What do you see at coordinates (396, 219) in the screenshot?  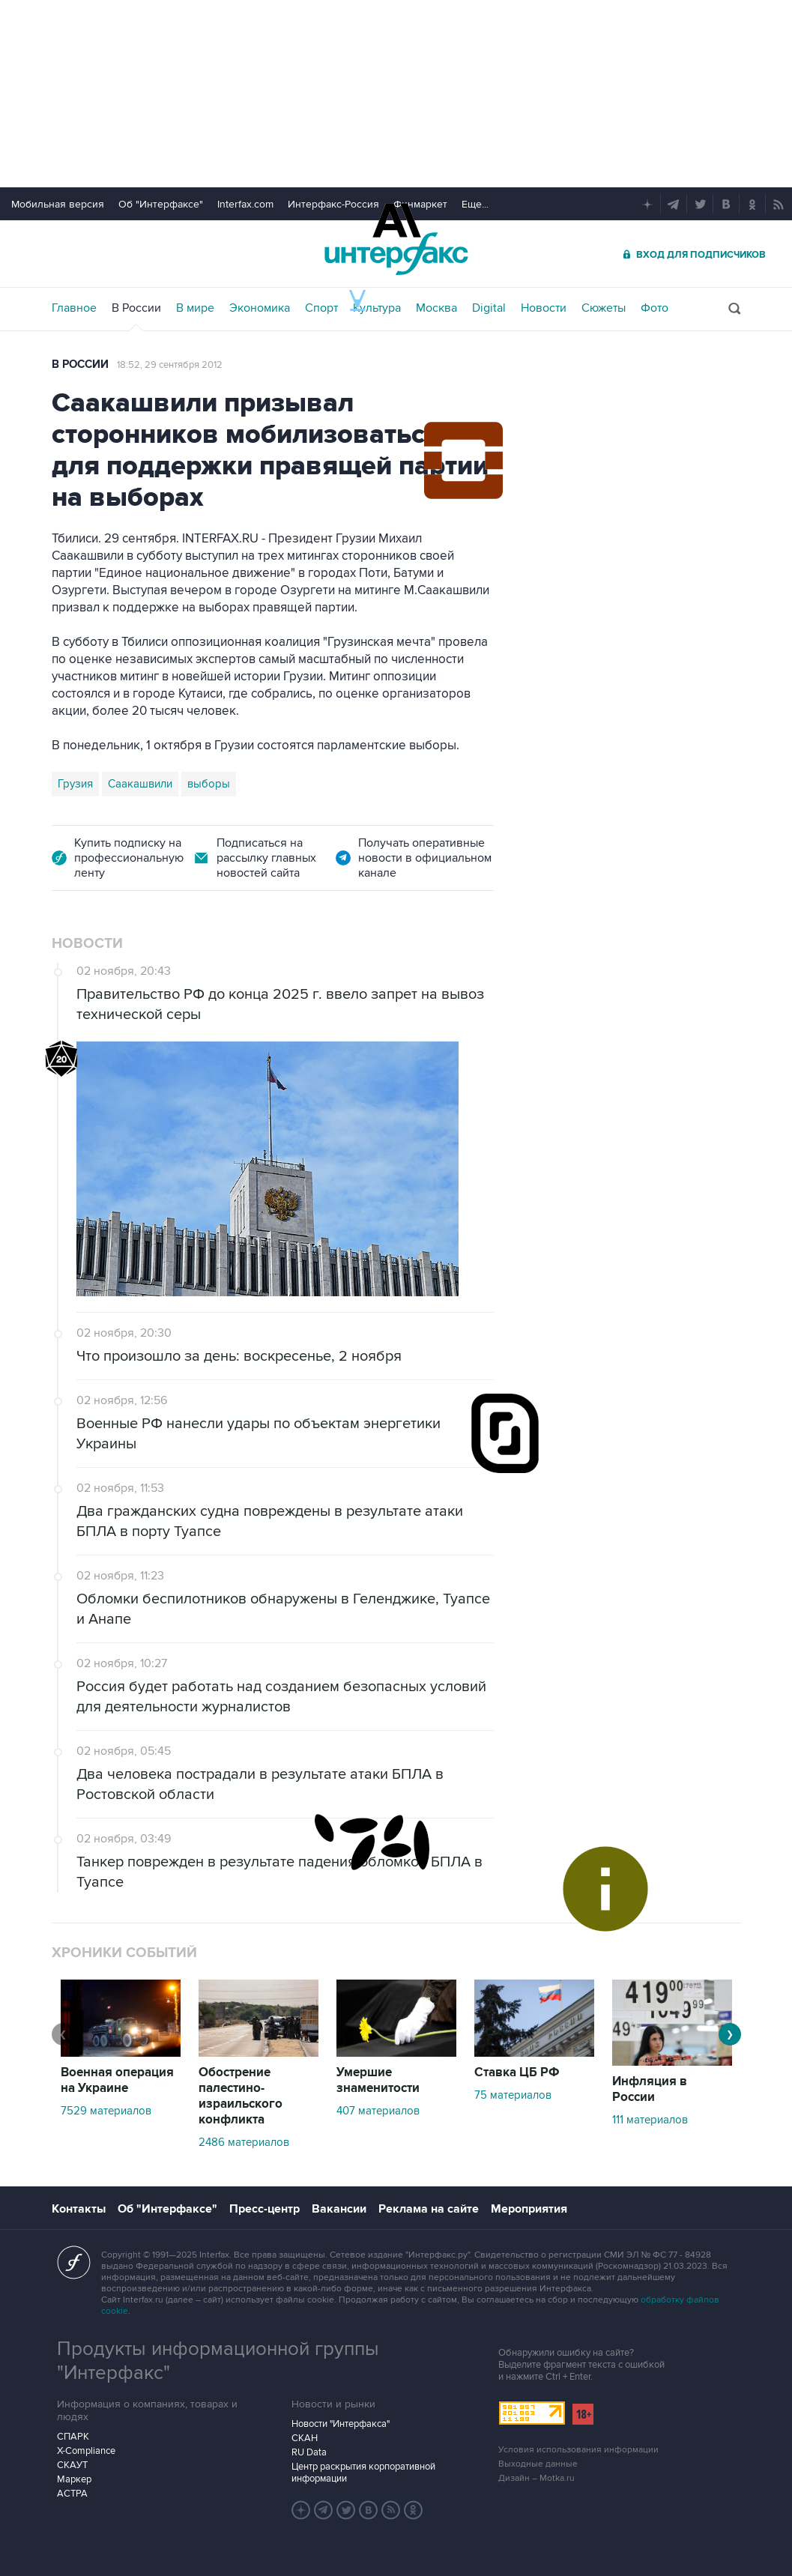 I see `Anthropic company logo` at bounding box center [396, 219].